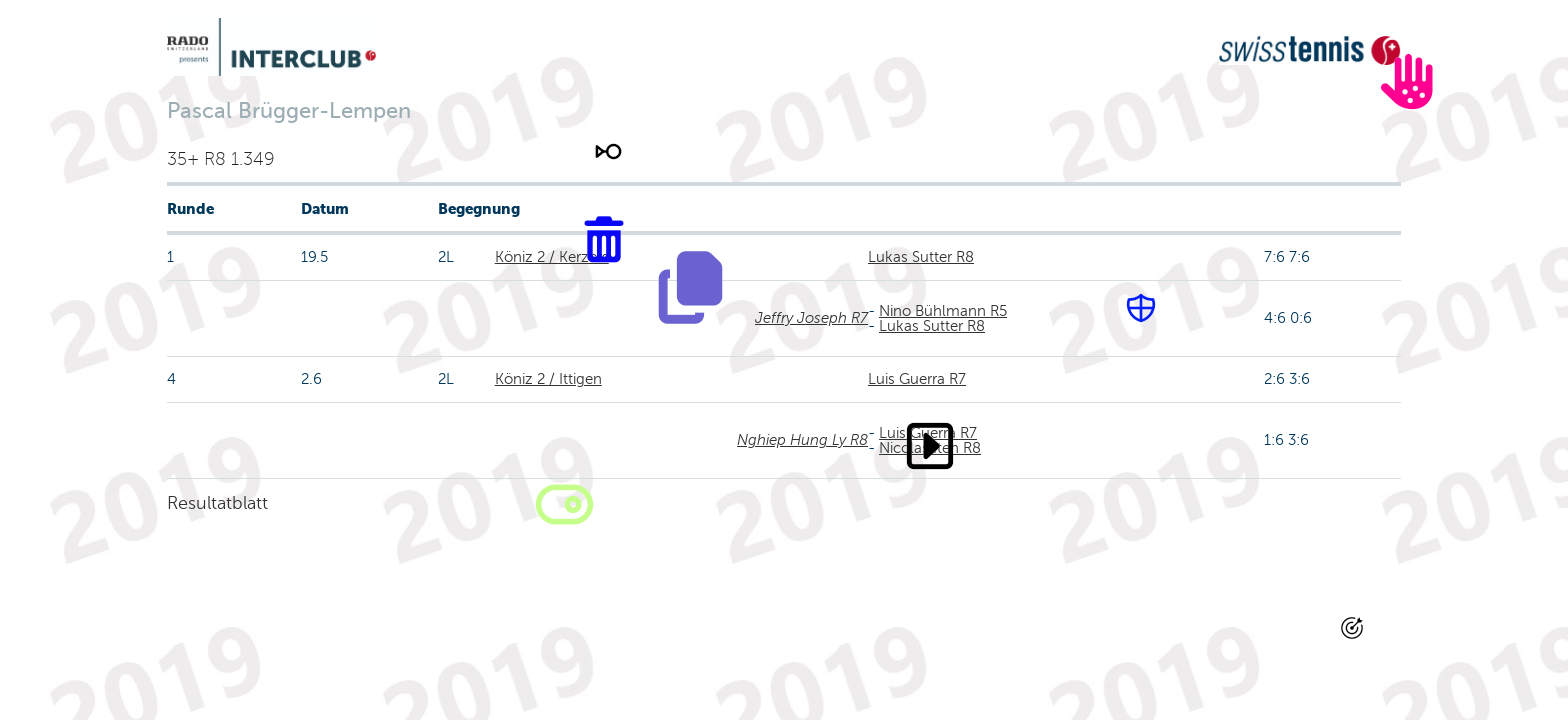  Describe the element at coordinates (564, 504) in the screenshot. I see `toggle switch in the on position` at that location.